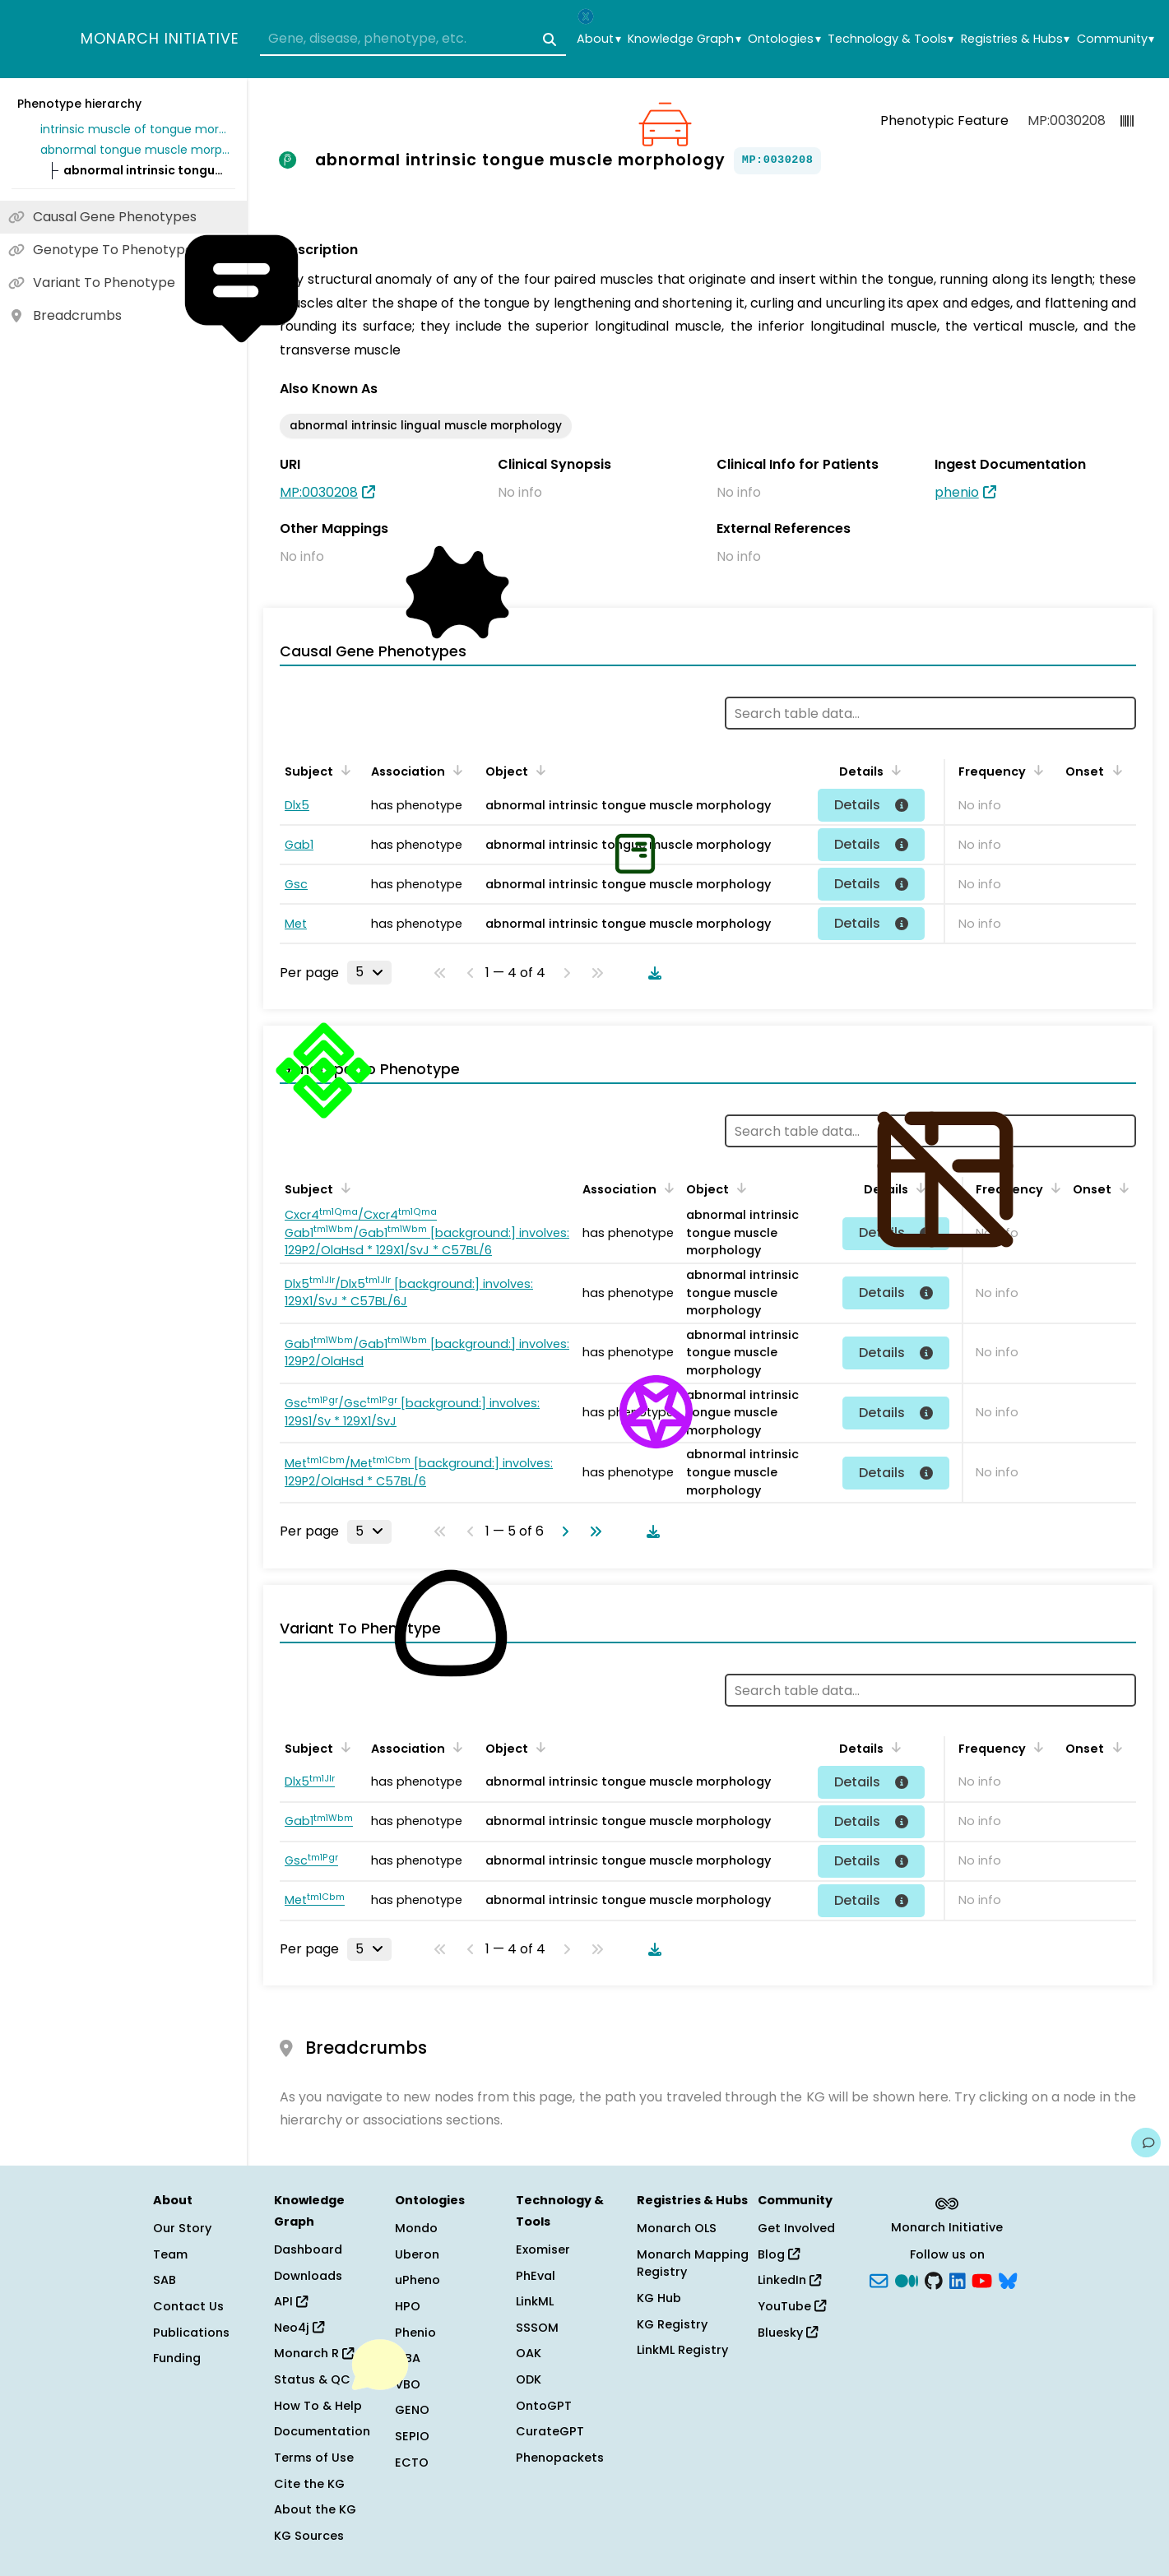 Image resolution: width=1169 pixels, height=2576 pixels. Describe the element at coordinates (656, 1411) in the screenshot. I see `access occult or mystical themed content` at that location.